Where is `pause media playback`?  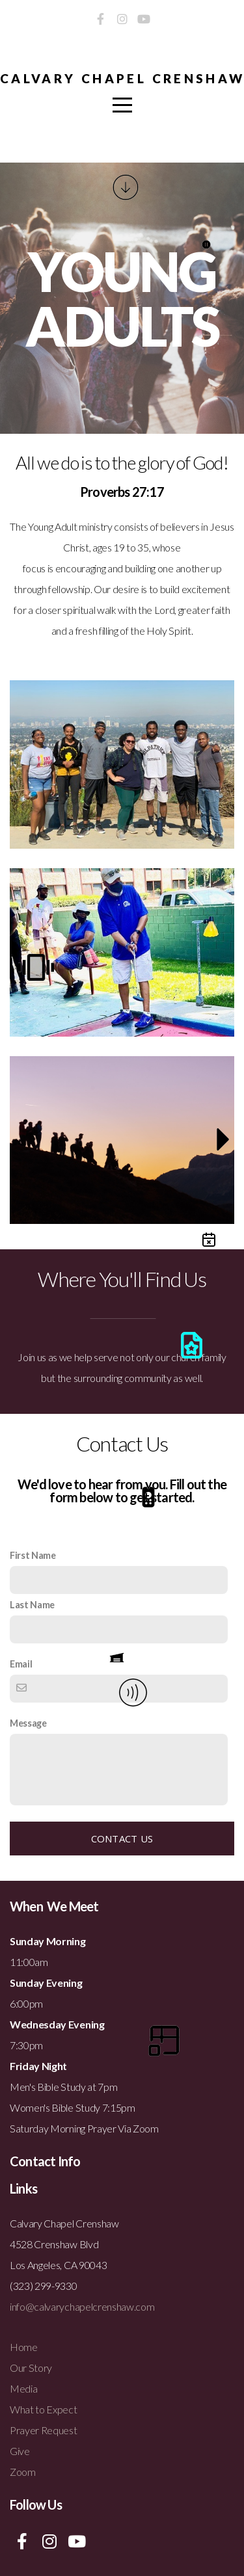
pause media playback is located at coordinates (206, 245).